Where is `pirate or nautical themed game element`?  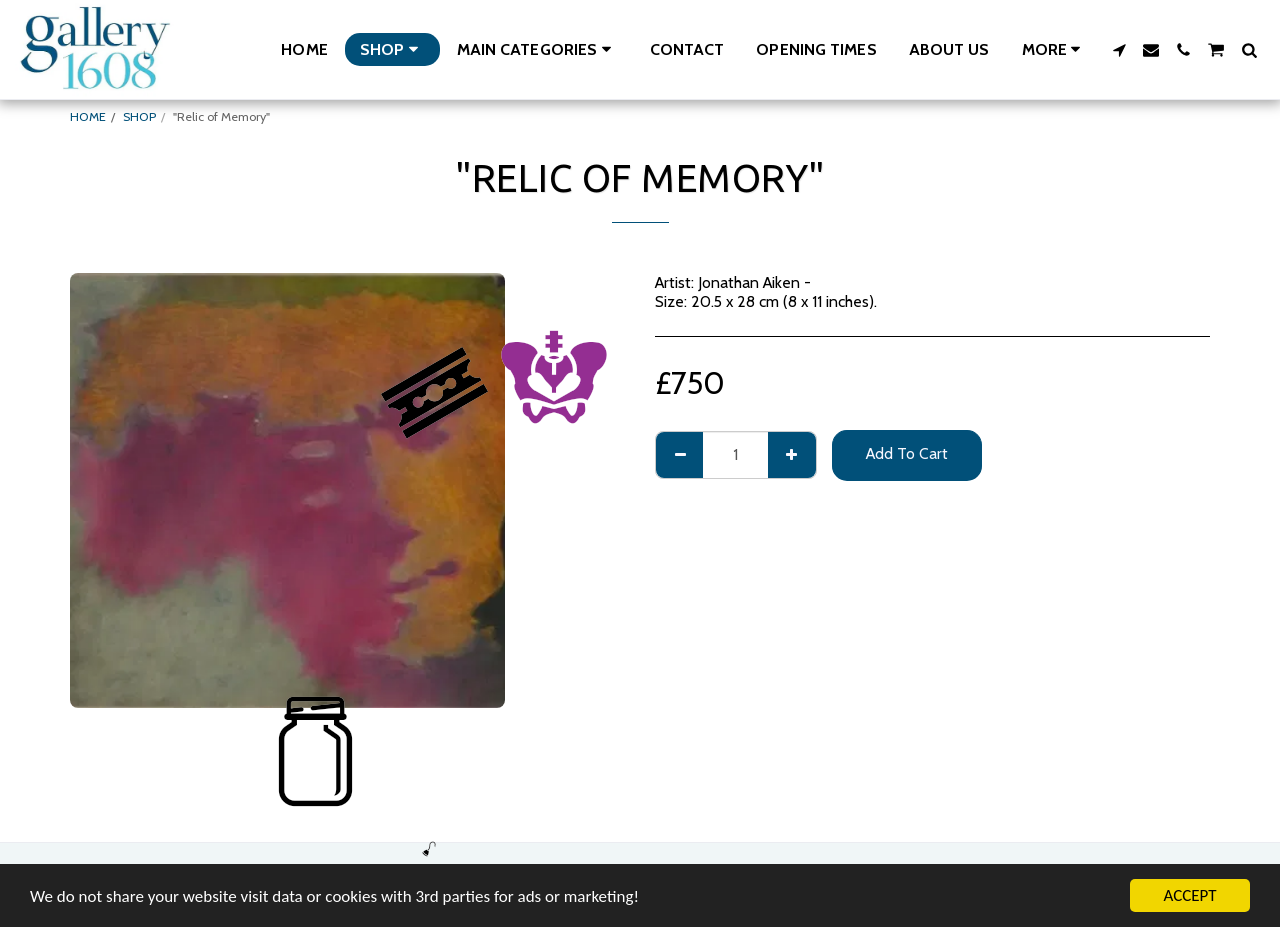 pirate or nautical themed game element is located at coordinates (429, 849).